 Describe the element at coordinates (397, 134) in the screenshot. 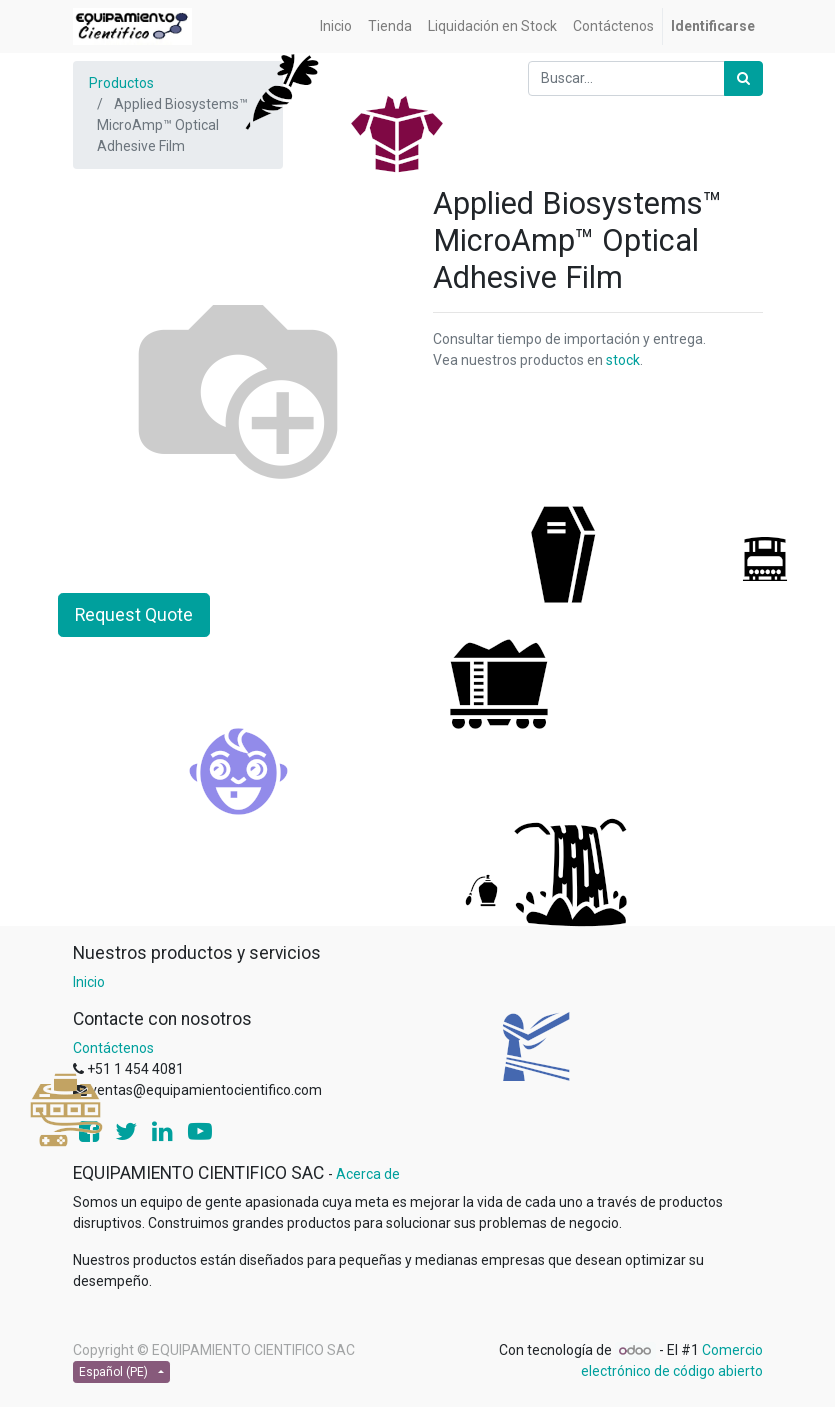

I see `equip shoulder armor to your character` at that location.